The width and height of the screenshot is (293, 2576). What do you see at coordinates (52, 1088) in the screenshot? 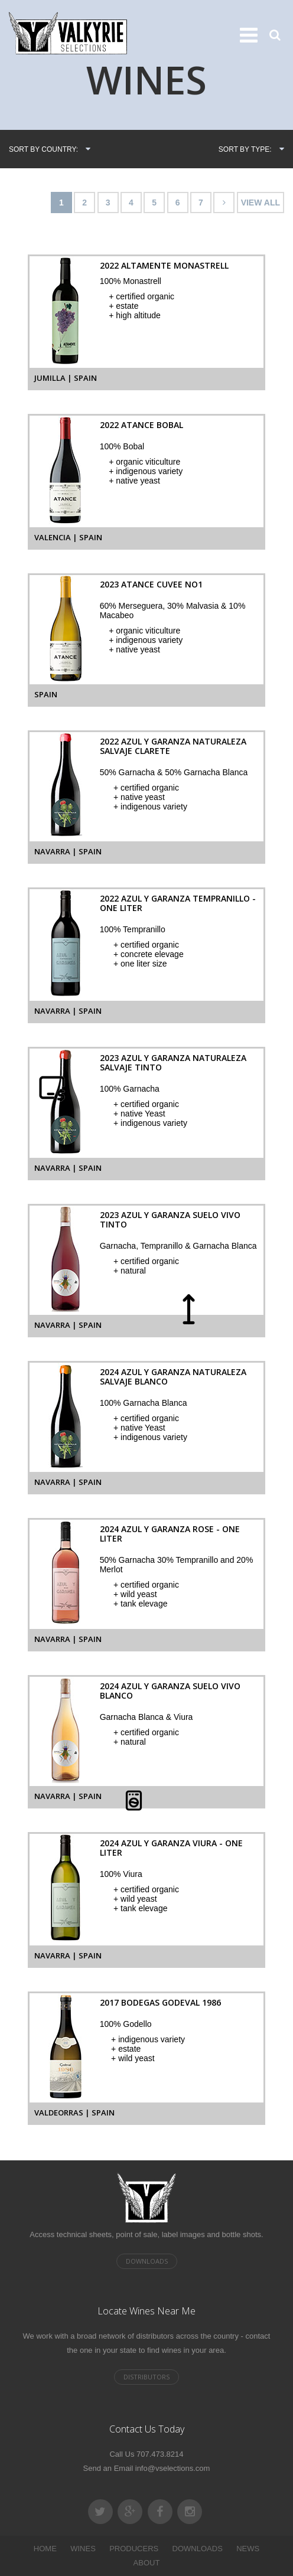
I see `access tablet payment or billing settings` at bounding box center [52, 1088].